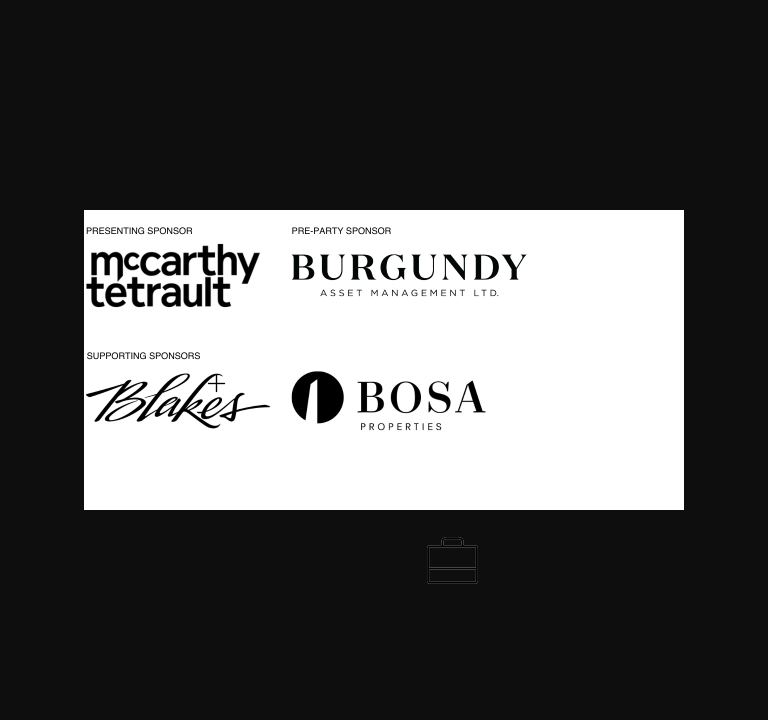  I want to click on add a new item, so click(216, 383).